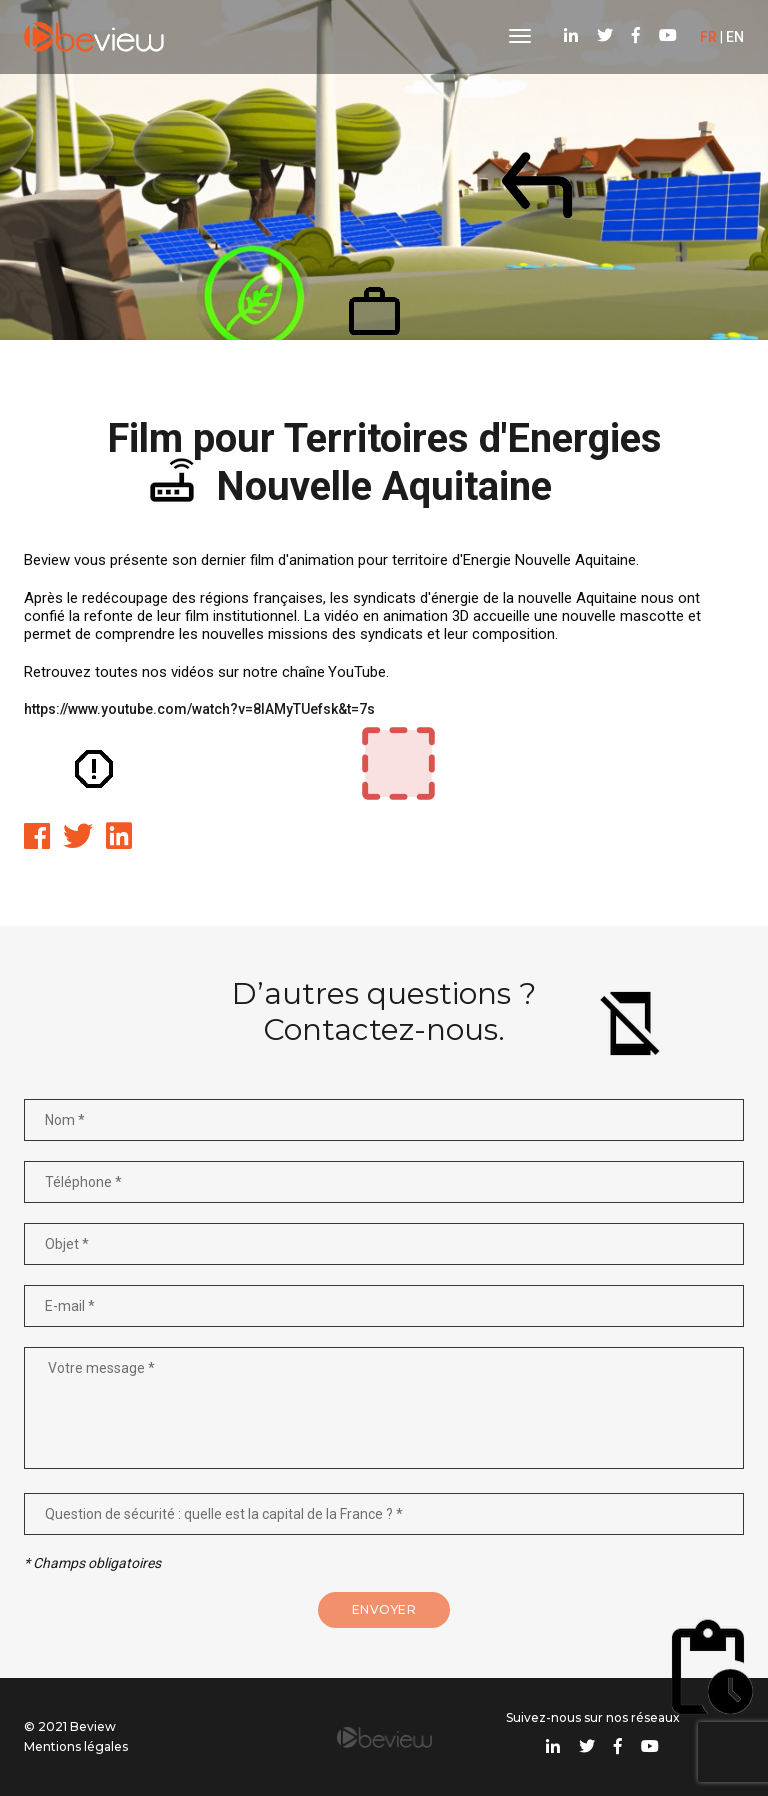  What do you see at coordinates (94, 769) in the screenshot?
I see `report an issue or violation` at bounding box center [94, 769].